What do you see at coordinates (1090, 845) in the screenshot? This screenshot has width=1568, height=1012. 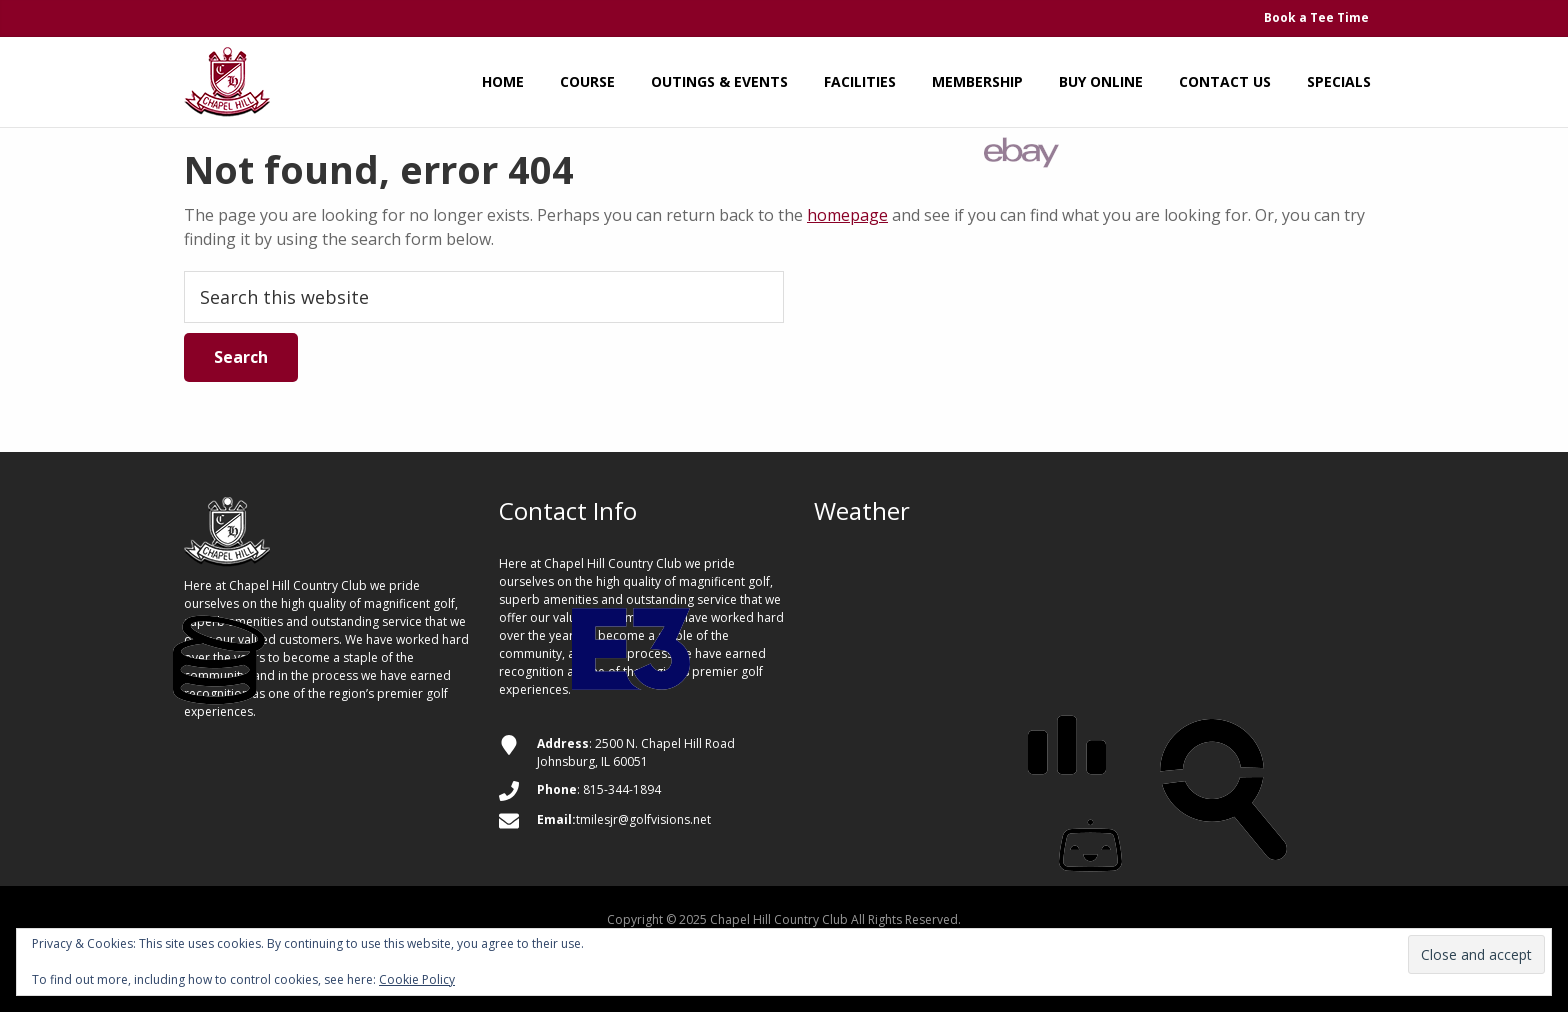 I see `link to Bitrise CI/CD platform` at bounding box center [1090, 845].